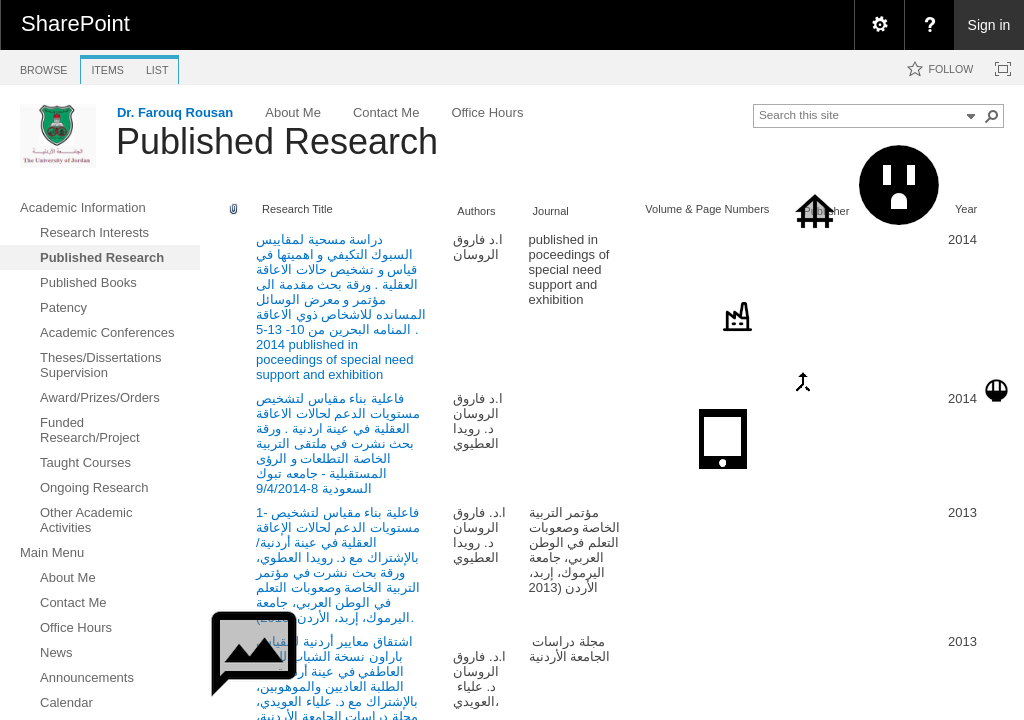  What do you see at coordinates (254, 654) in the screenshot?
I see `send or receive a picture message (MMS)` at bounding box center [254, 654].